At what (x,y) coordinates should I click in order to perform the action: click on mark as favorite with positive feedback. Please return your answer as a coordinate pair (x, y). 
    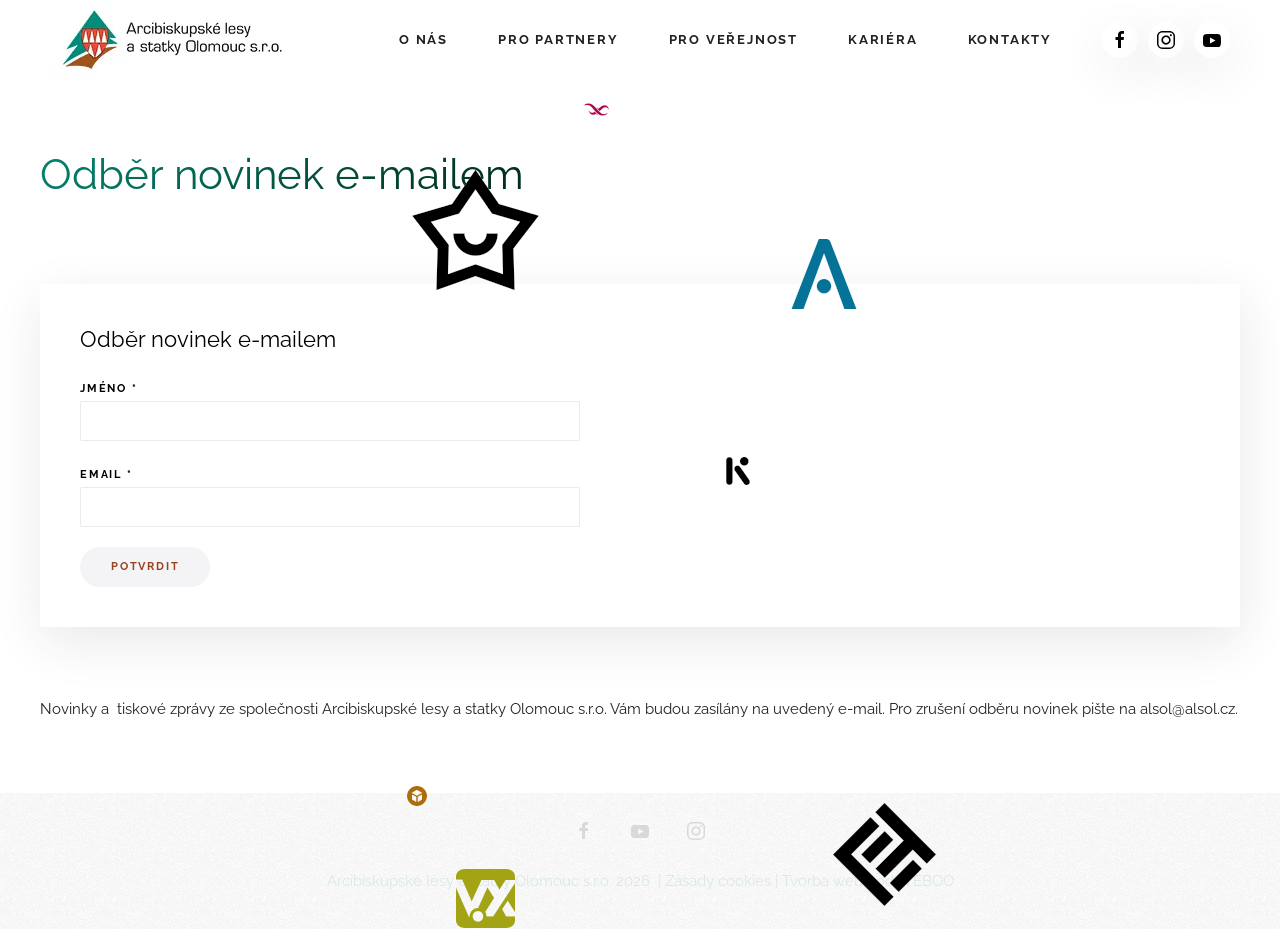
    Looking at the image, I should click on (475, 233).